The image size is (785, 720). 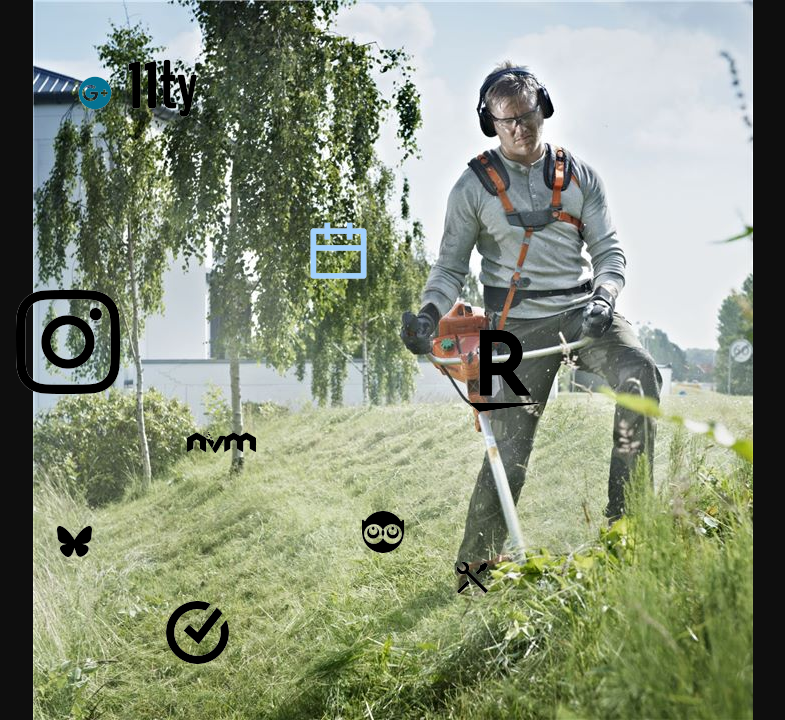 What do you see at coordinates (473, 578) in the screenshot?
I see `access settings and configuration options` at bounding box center [473, 578].